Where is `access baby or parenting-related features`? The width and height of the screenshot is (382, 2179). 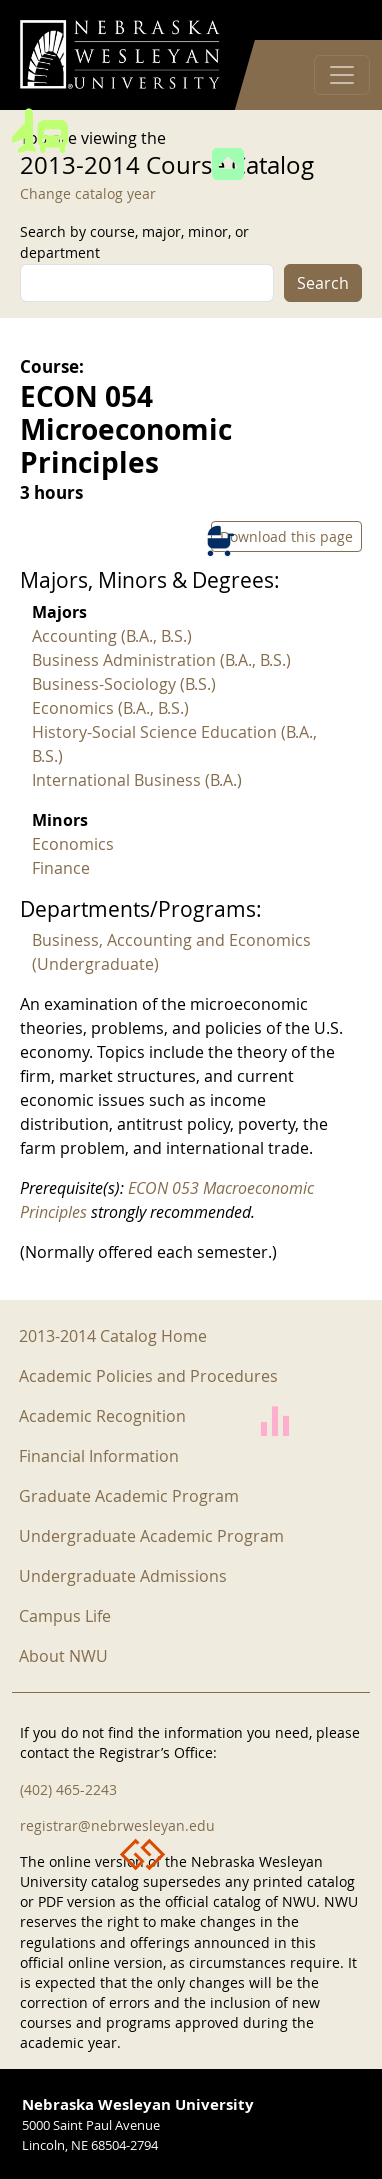
access baby or parenting-related features is located at coordinates (219, 541).